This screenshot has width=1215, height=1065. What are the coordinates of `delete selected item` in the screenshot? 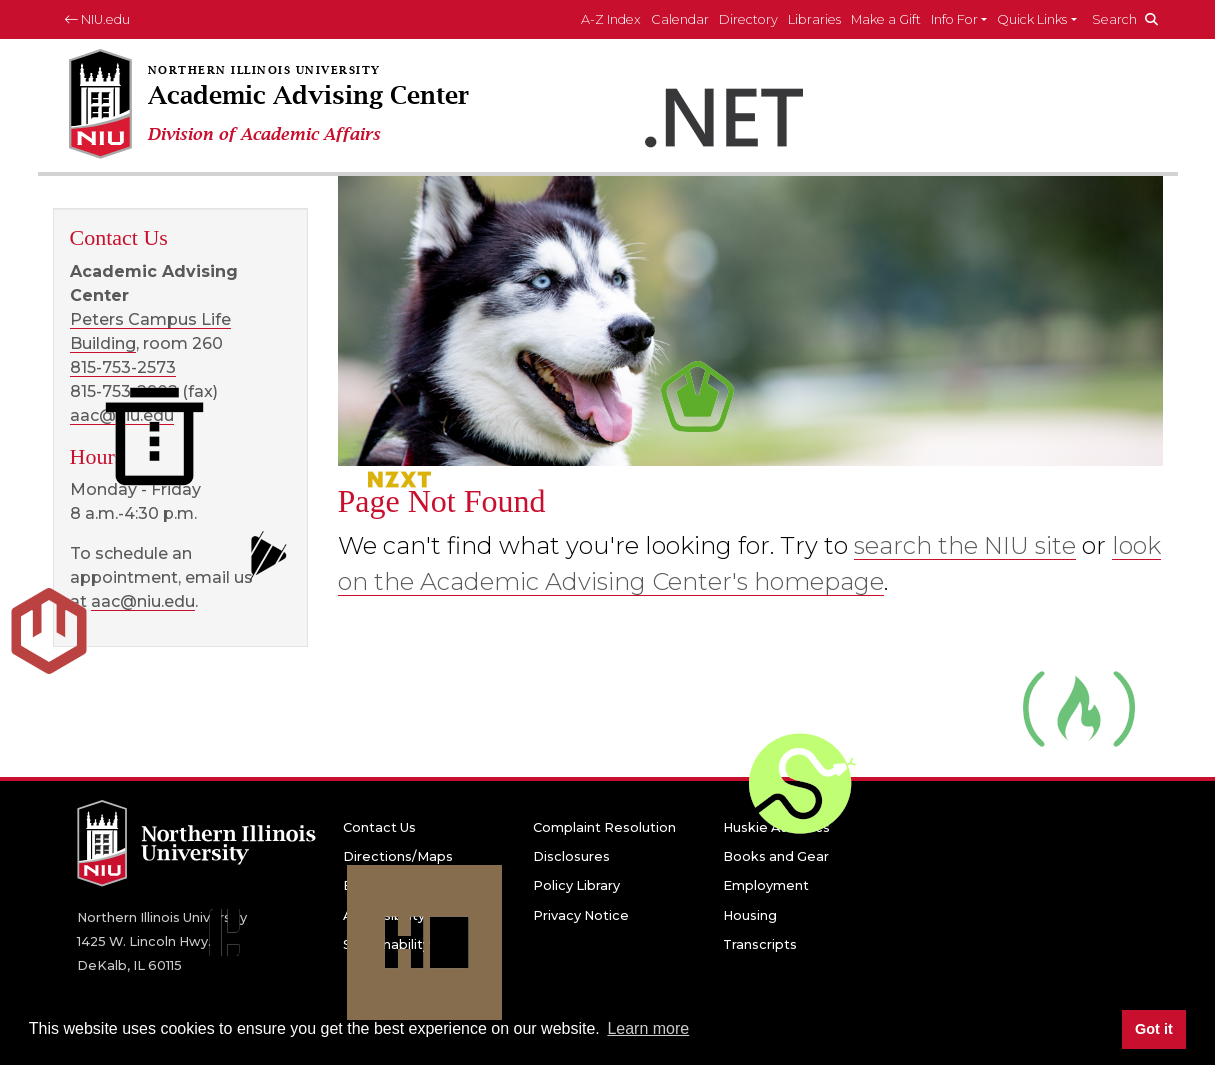 It's located at (154, 436).